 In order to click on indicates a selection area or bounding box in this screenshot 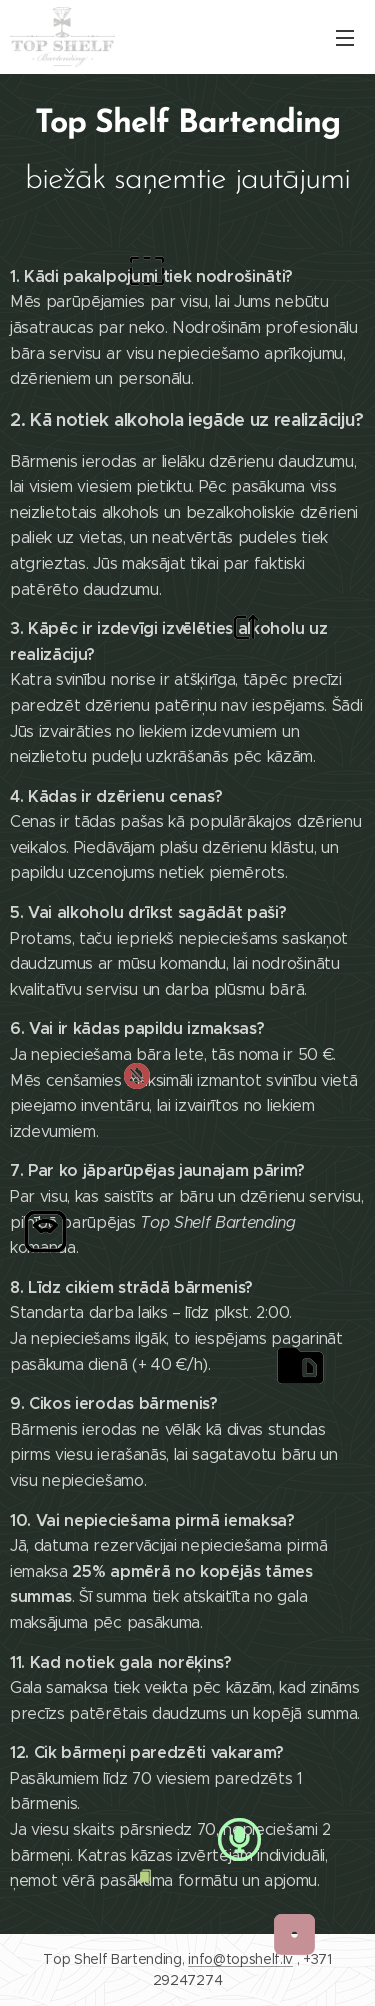, I will do `click(147, 271)`.